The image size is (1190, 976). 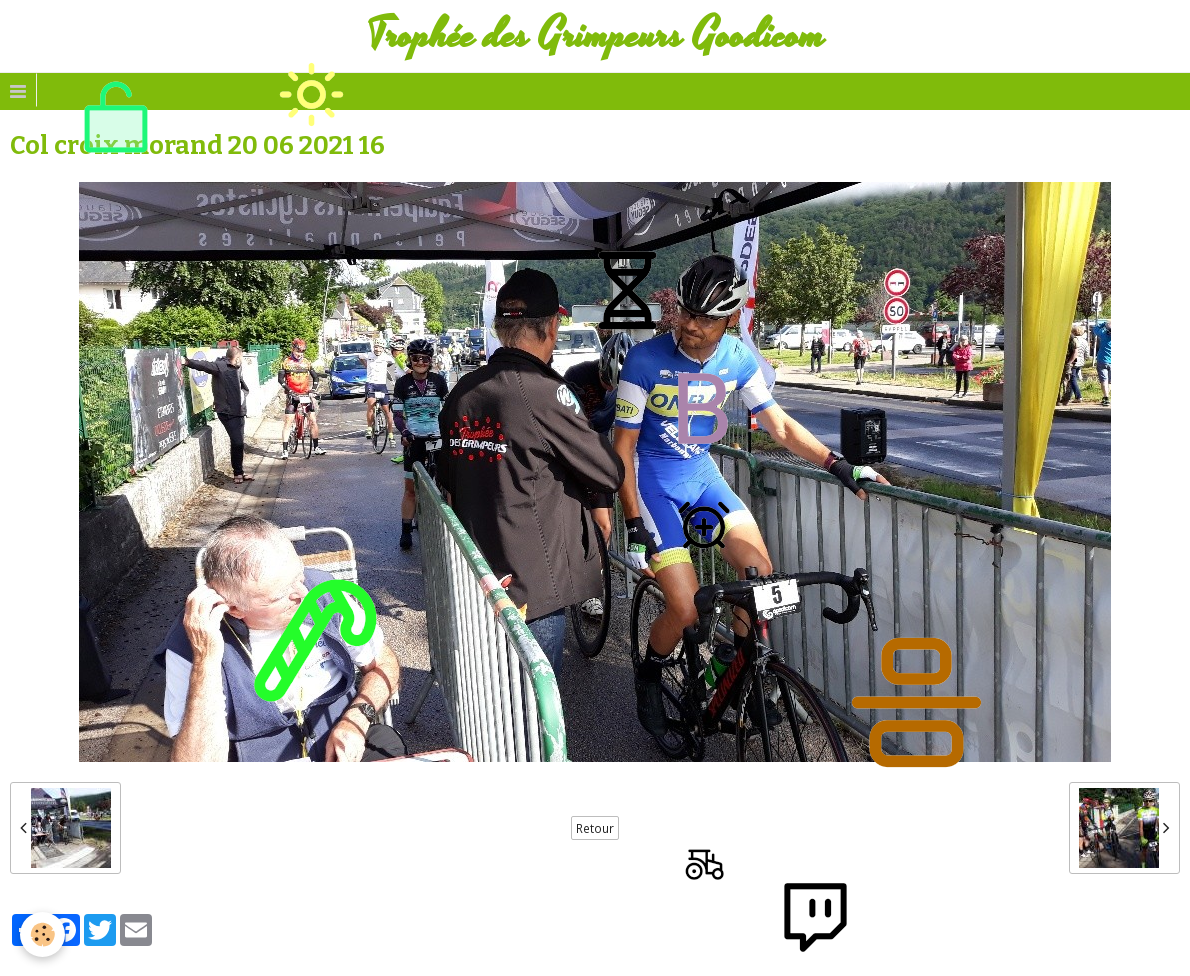 I want to click on add a new alarm, so click(x=704, y=525).